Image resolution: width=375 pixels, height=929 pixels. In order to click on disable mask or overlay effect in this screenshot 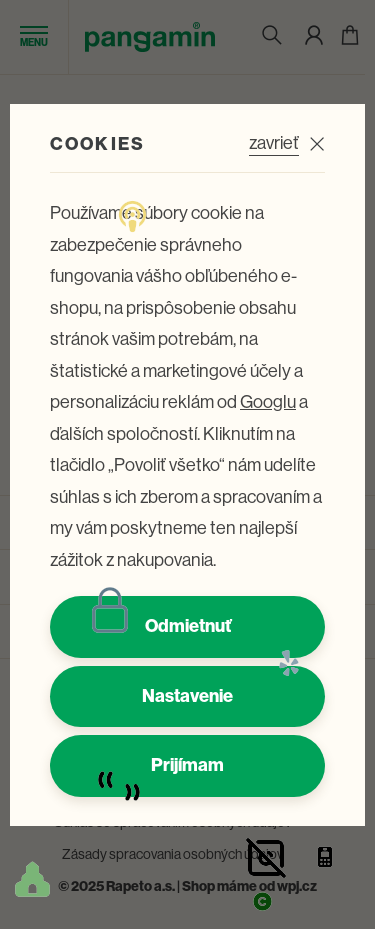, I will do `click(266, 858)`.